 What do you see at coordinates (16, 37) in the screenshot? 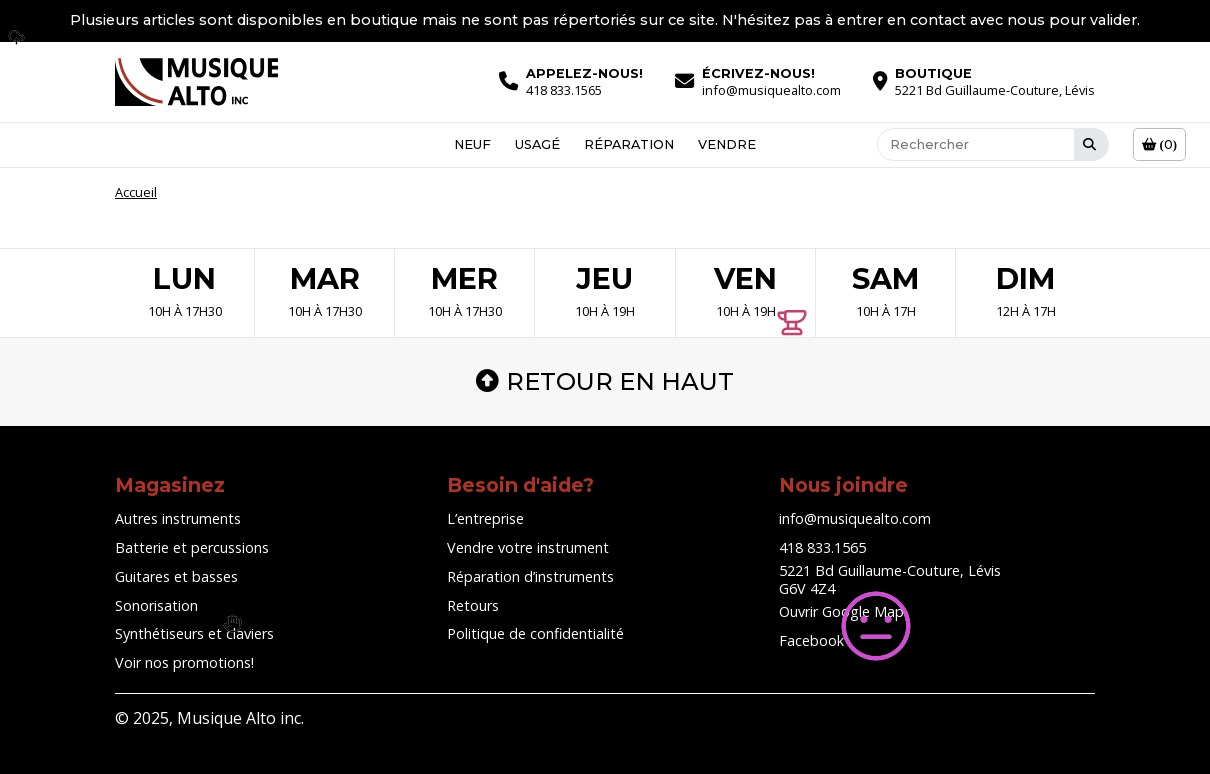
I see `upload file to cloud storage` at bounding box center [16, 37].